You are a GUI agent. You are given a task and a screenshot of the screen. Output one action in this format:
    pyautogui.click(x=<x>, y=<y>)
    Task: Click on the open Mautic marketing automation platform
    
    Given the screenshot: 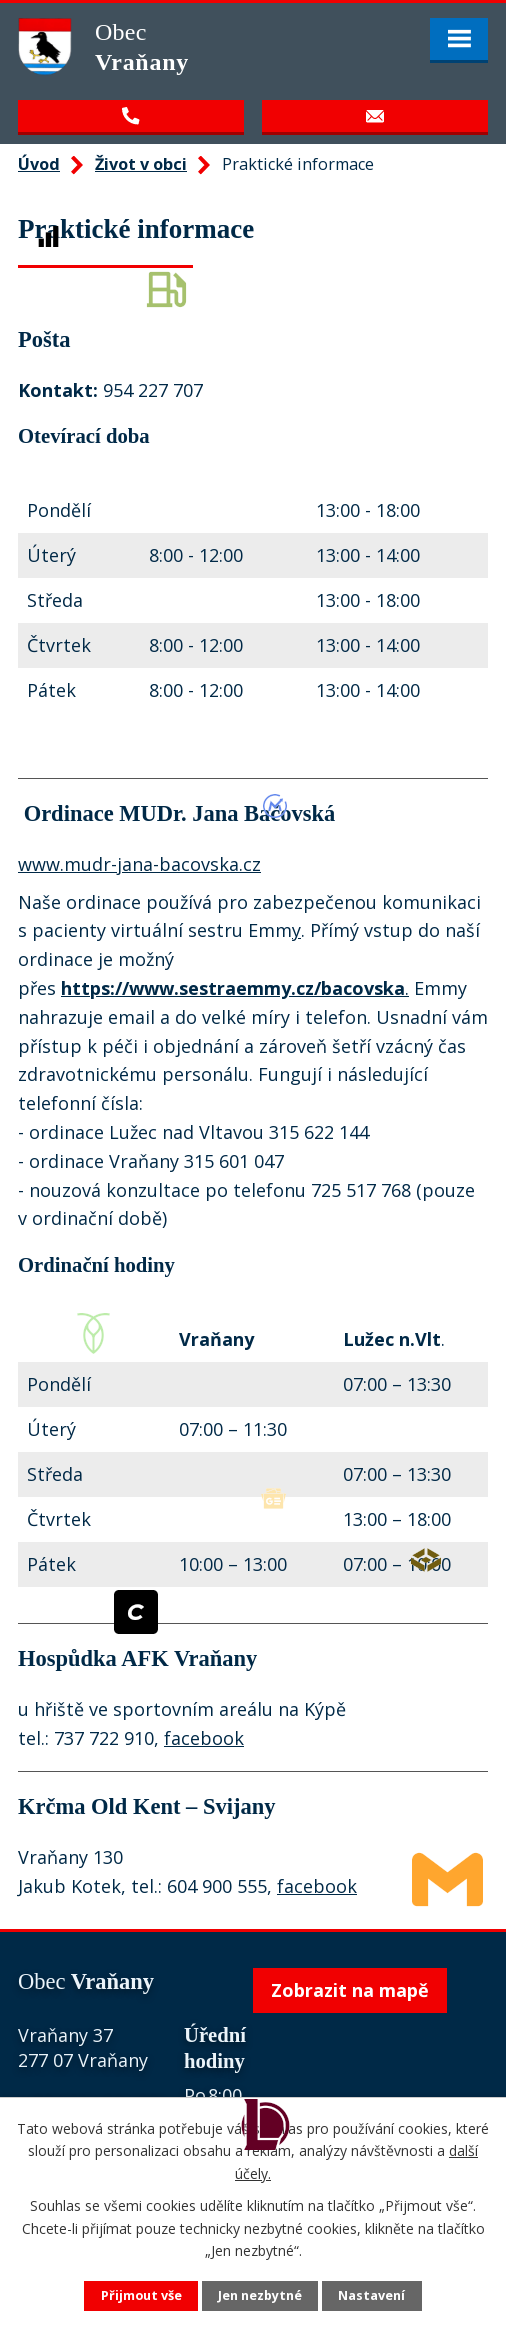 What is the action you would take?
    pyautogui.click(x=275, y=806)
    